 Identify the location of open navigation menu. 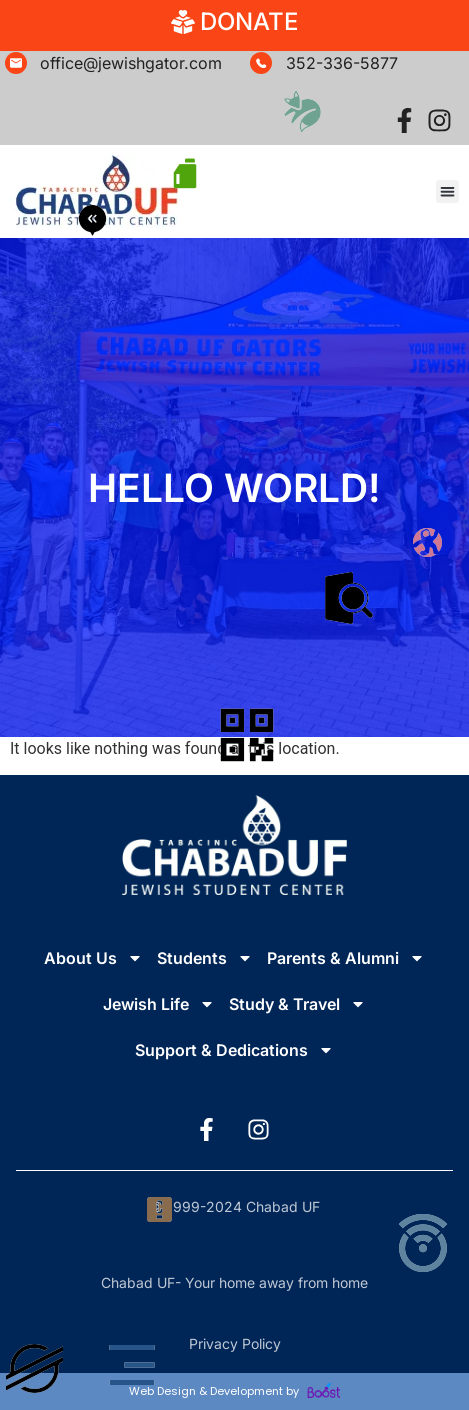
(132, 1365).